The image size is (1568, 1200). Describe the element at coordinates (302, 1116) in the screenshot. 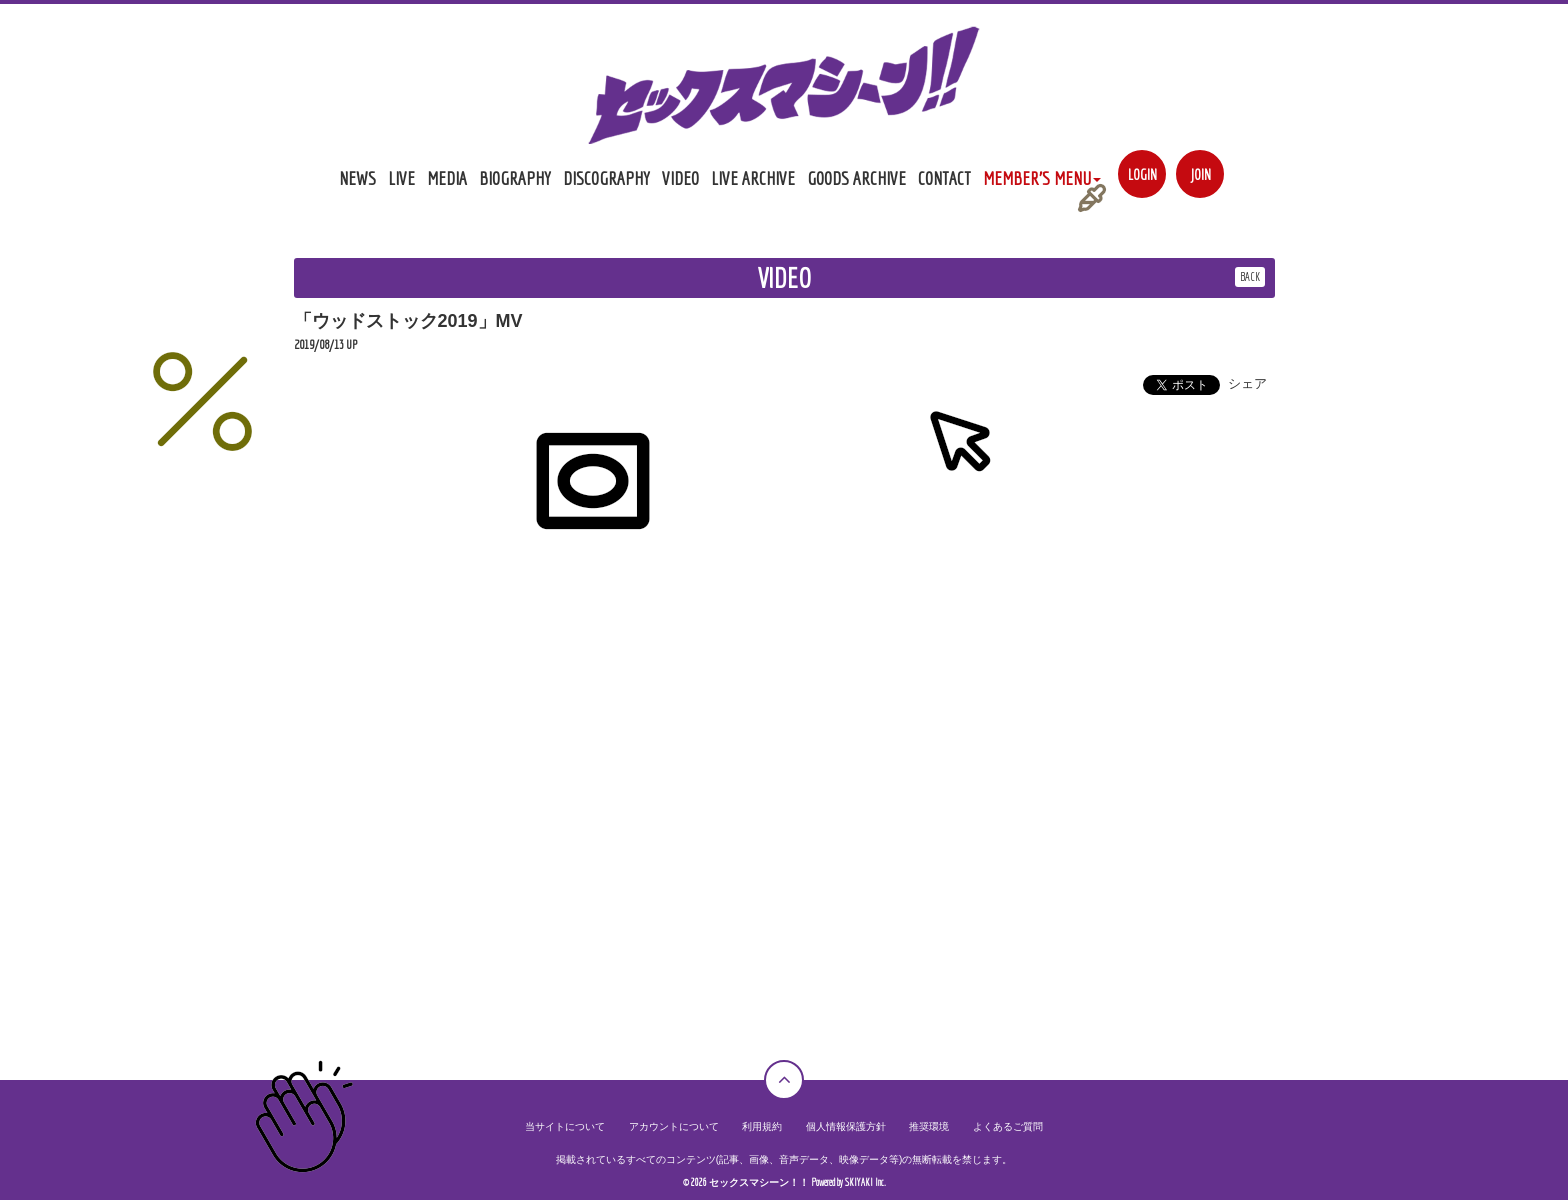

I see `applaud or show appreciation for content` at that location.